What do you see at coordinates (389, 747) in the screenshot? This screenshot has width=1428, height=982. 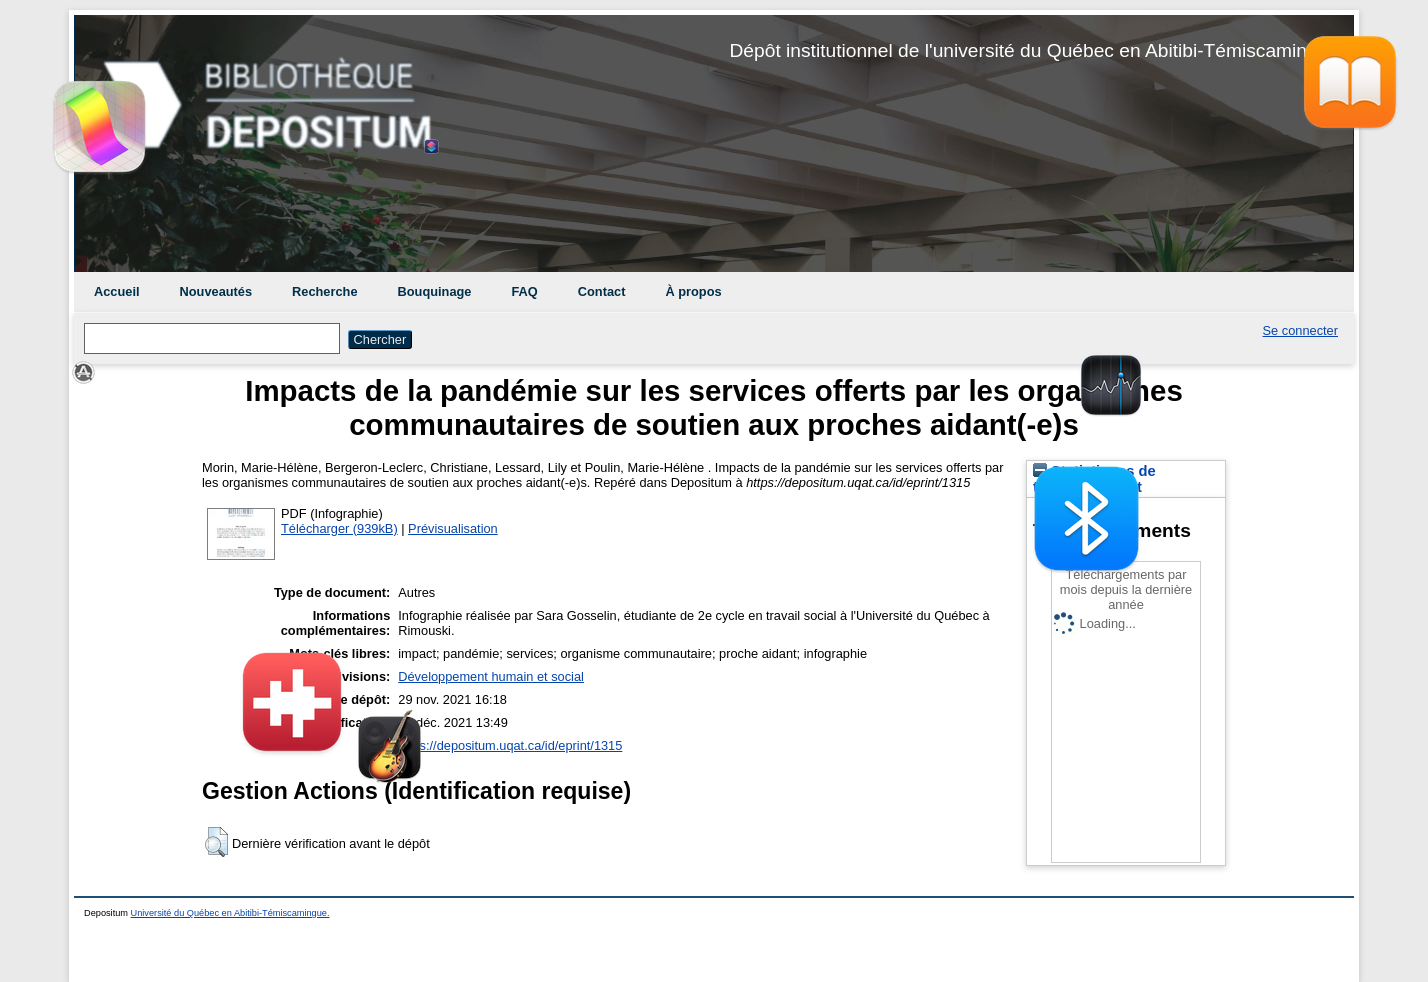 I see `open GarageBand to create or edit music` at bounding box center [389, 747].